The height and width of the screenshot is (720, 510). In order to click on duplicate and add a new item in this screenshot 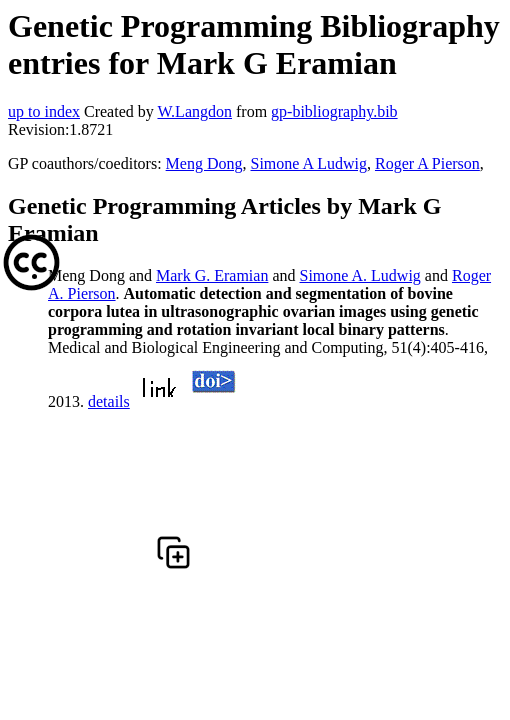, I will do `click(173, 552)`.